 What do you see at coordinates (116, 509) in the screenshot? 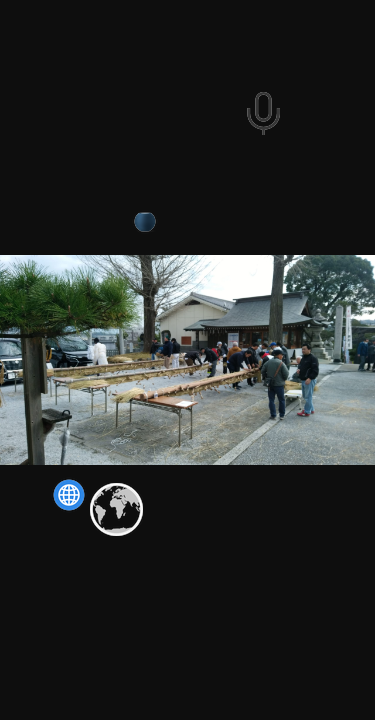
I see `indicates web-based or online content` at bounding box center [116, 509].